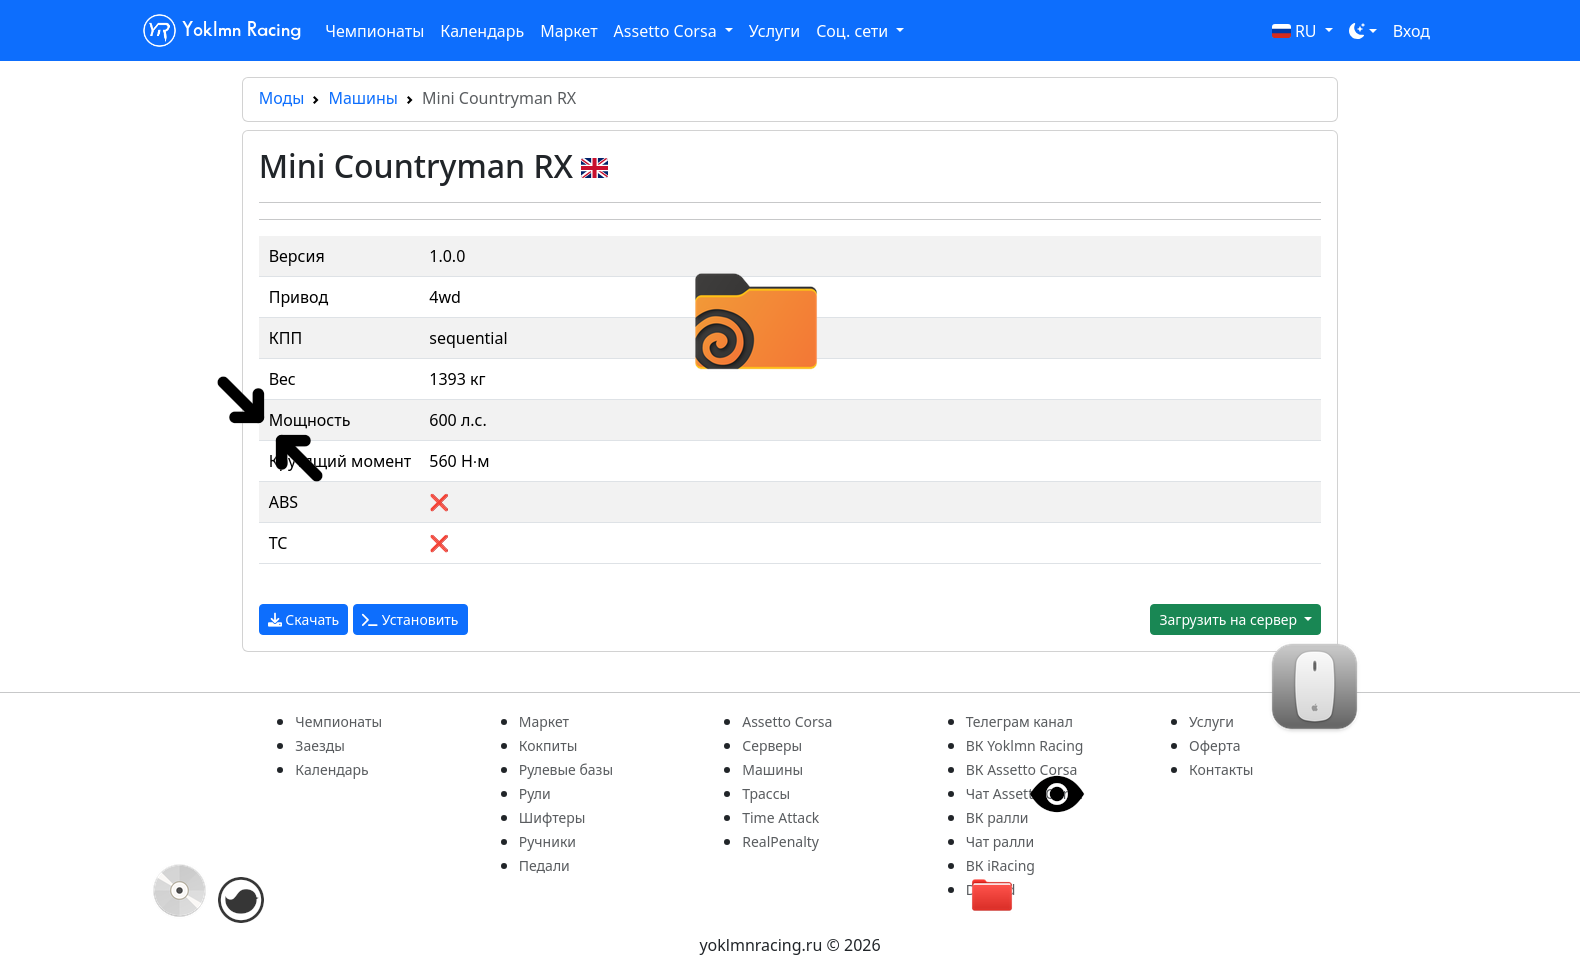  I want to click on open houdini project files folder, so click(755, 324).